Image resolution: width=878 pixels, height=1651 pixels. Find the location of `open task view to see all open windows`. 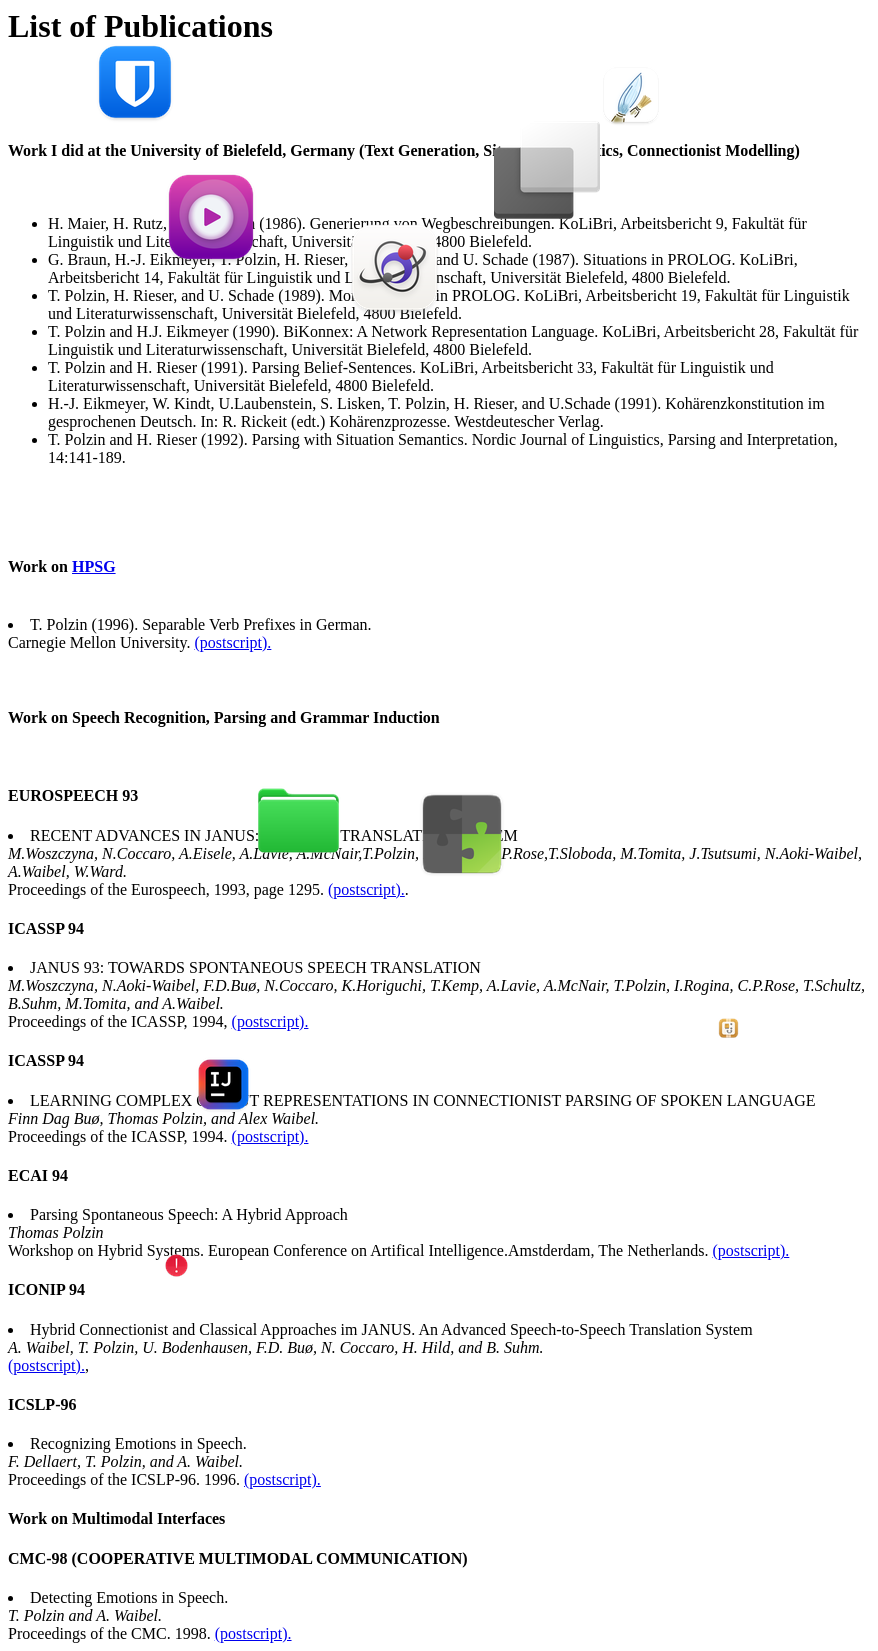

open task view to see all open windows is located at coordinates (547, 170).